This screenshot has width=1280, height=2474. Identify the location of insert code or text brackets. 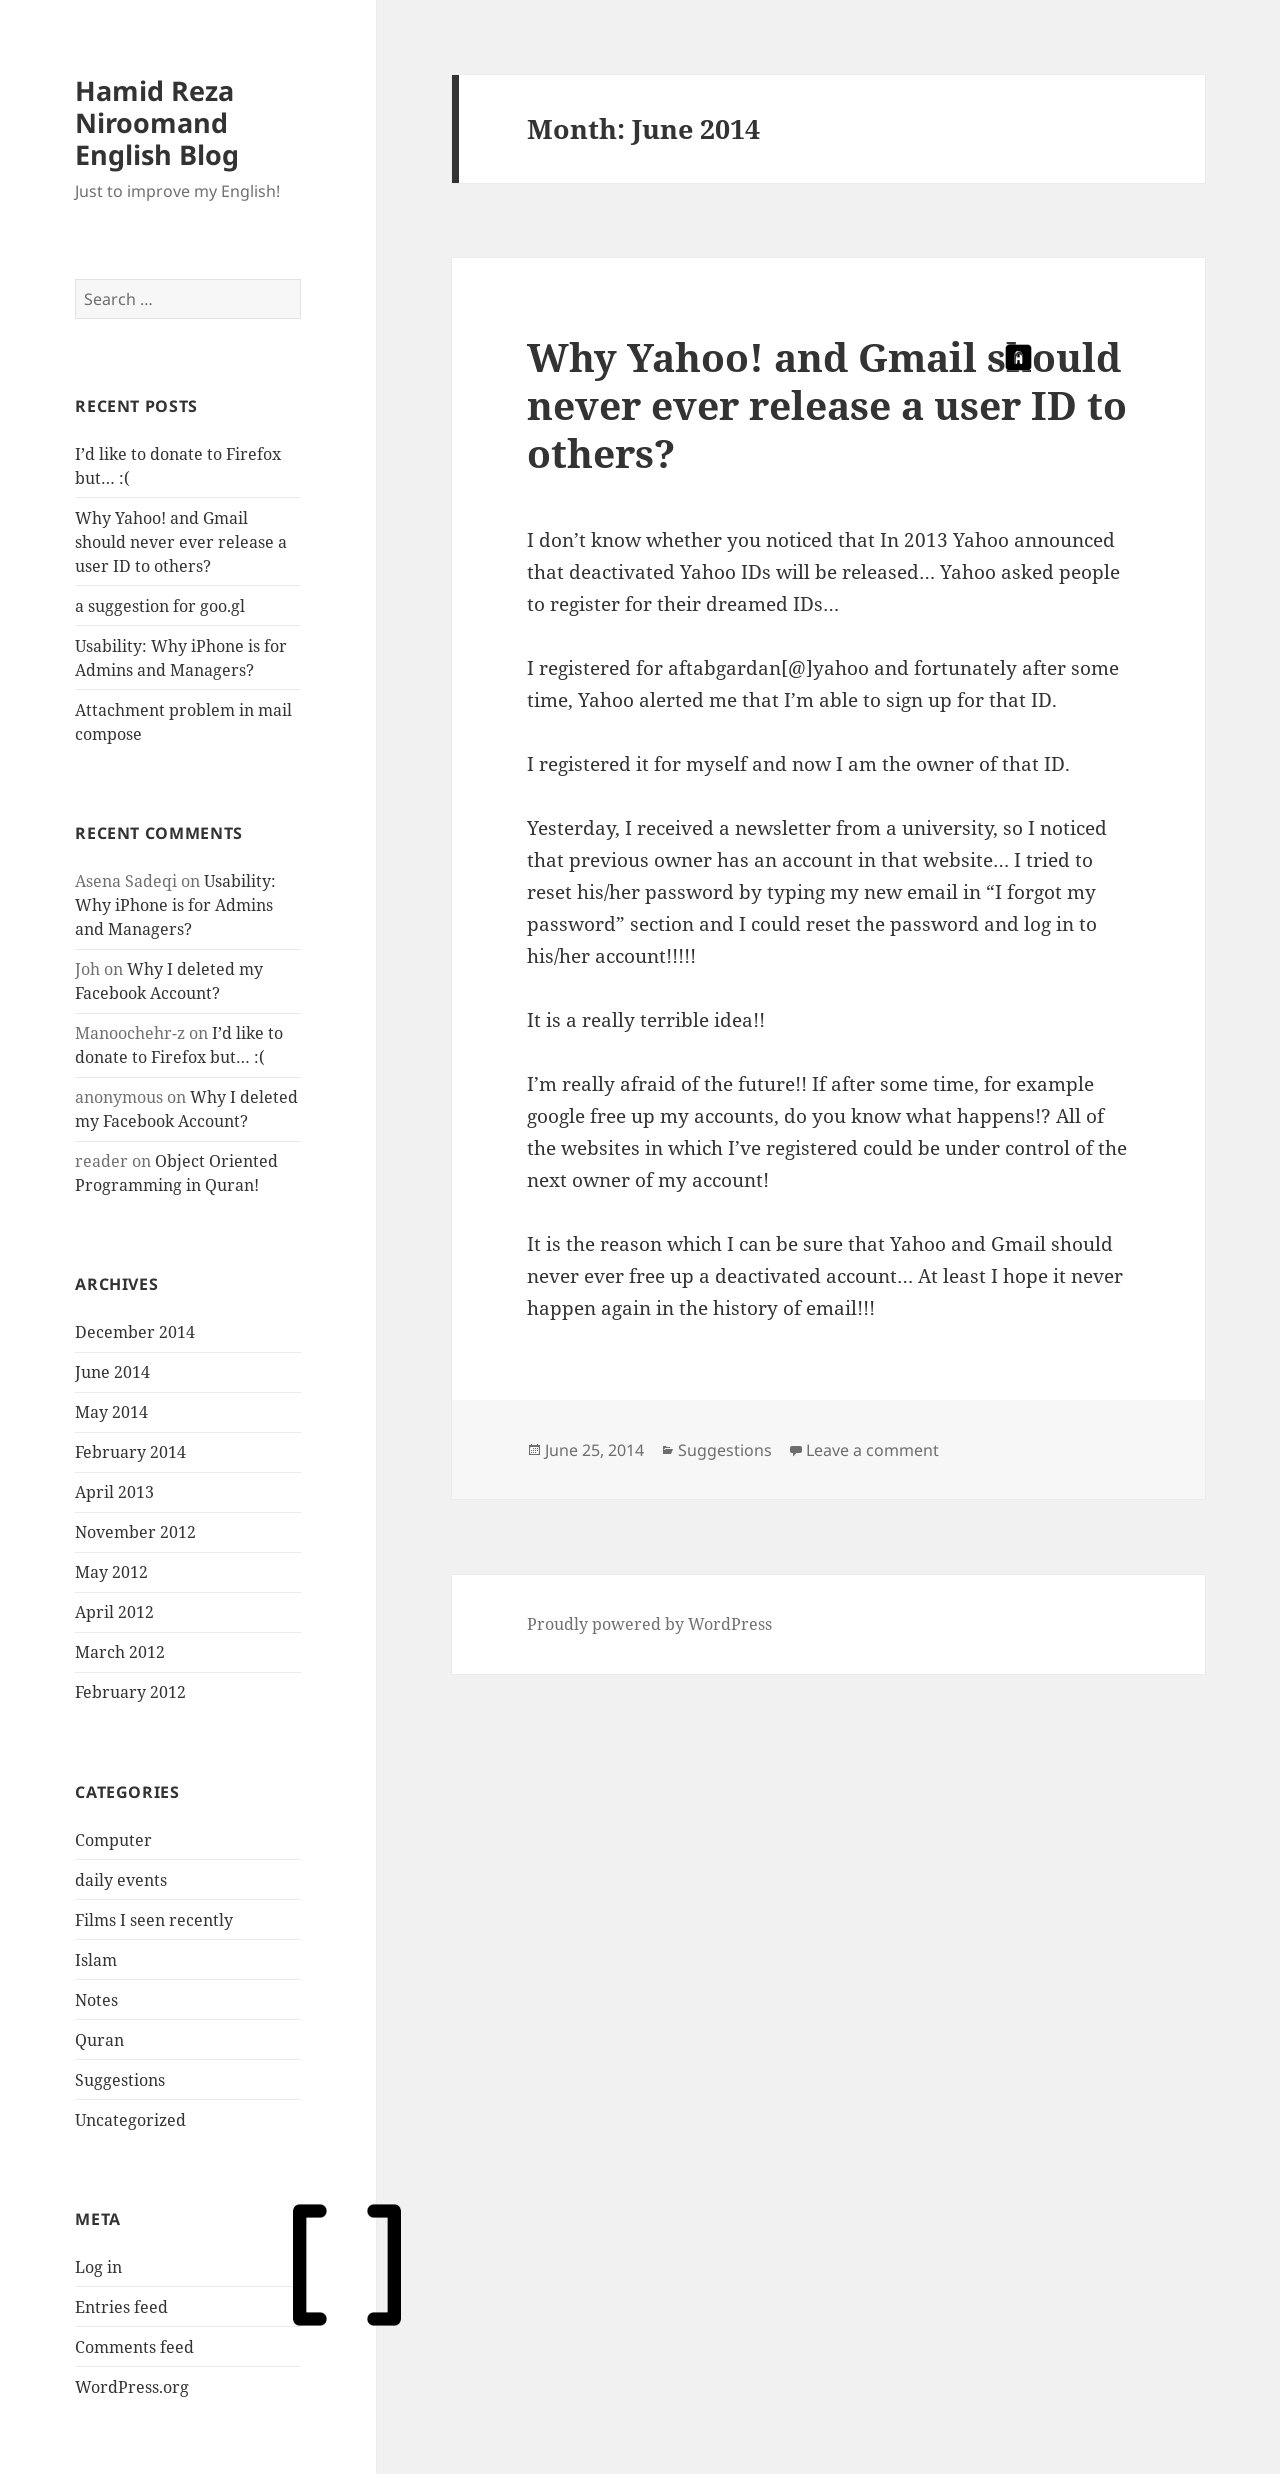
(347, 2265).